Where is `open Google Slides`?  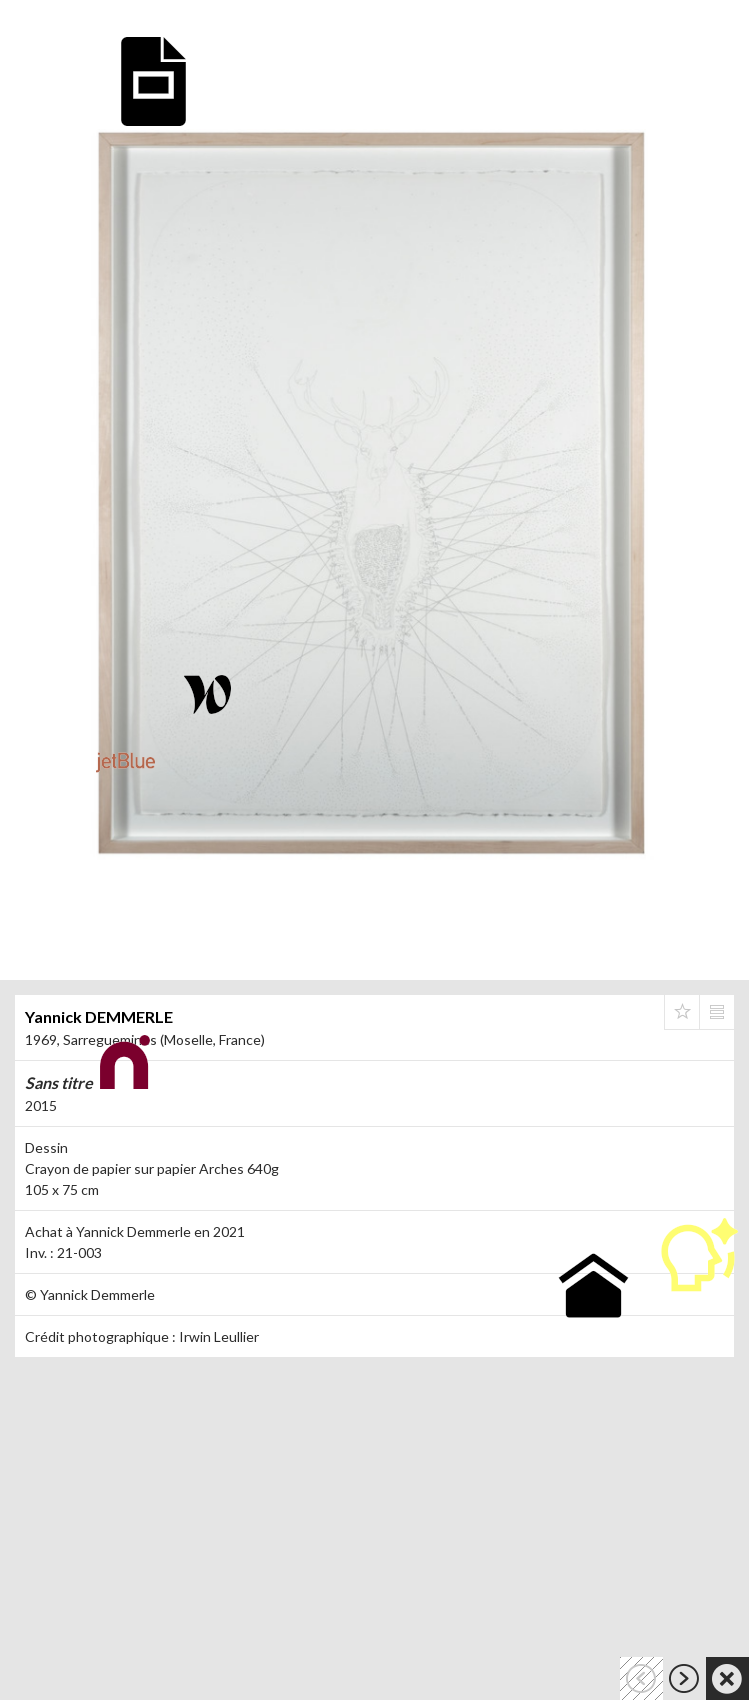 open Google Slides is located at coordinates (153, 81).